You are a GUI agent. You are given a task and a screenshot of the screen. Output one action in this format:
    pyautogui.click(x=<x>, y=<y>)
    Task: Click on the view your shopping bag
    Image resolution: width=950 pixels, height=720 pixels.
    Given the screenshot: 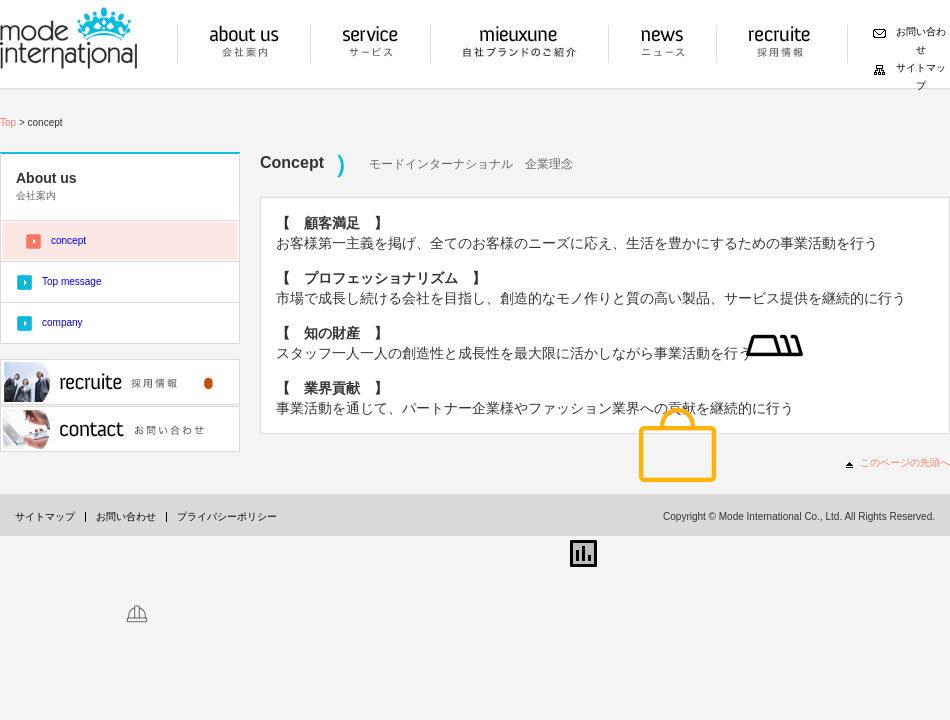 What is the action you would take?
    pyautogui.click(x=677, y=449)
    